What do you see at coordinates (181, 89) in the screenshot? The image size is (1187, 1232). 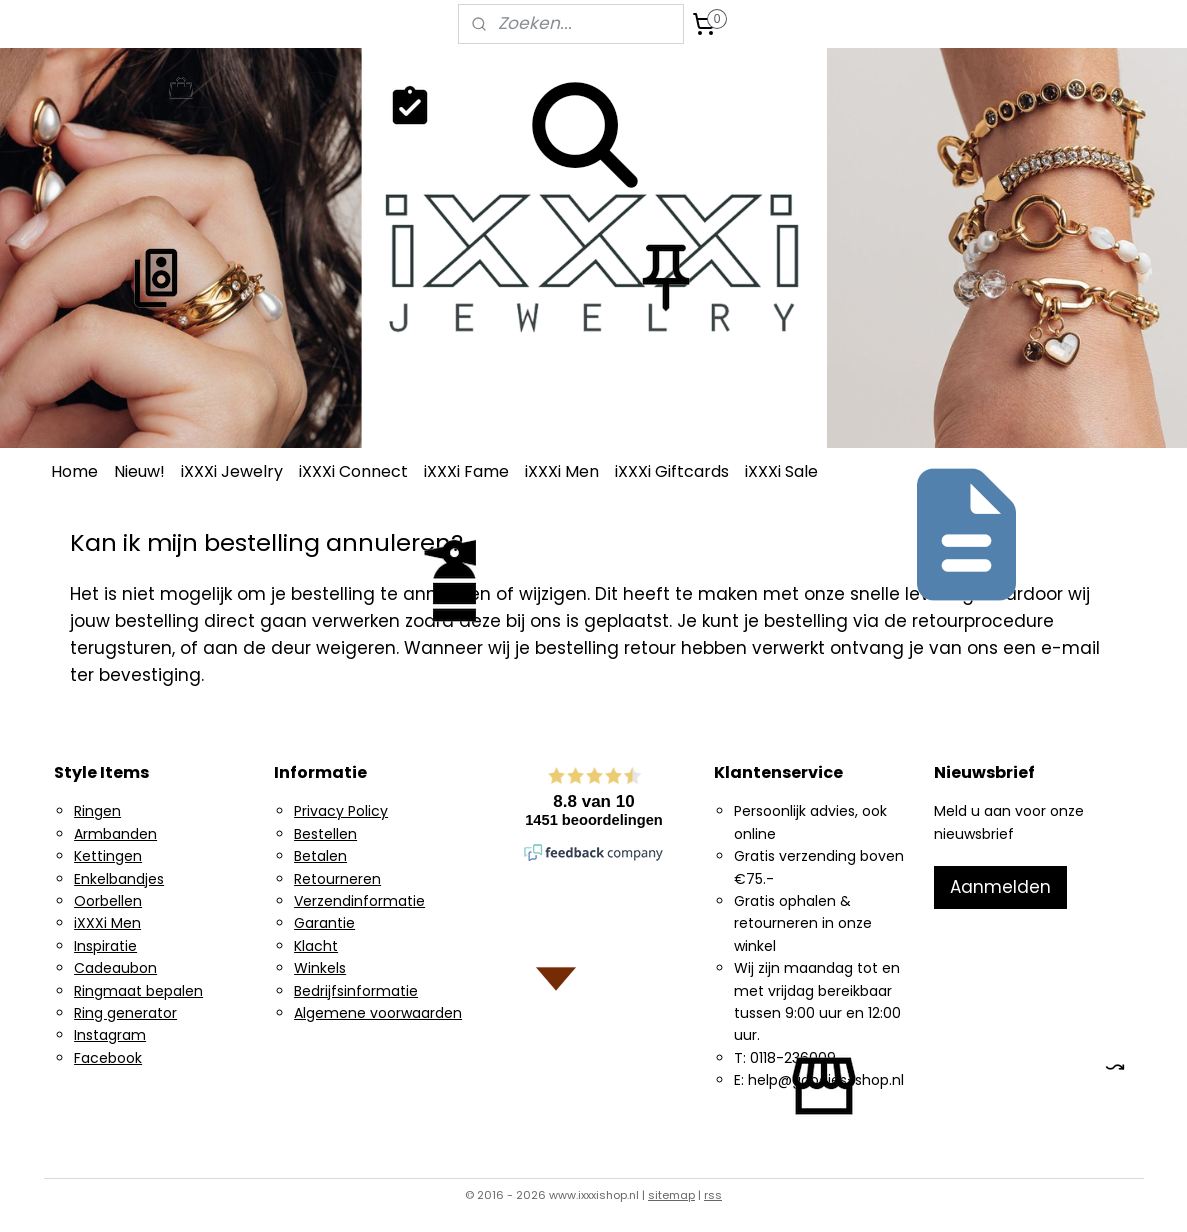 I see `access shopping bag or cart` at bounding box center [181, 89].